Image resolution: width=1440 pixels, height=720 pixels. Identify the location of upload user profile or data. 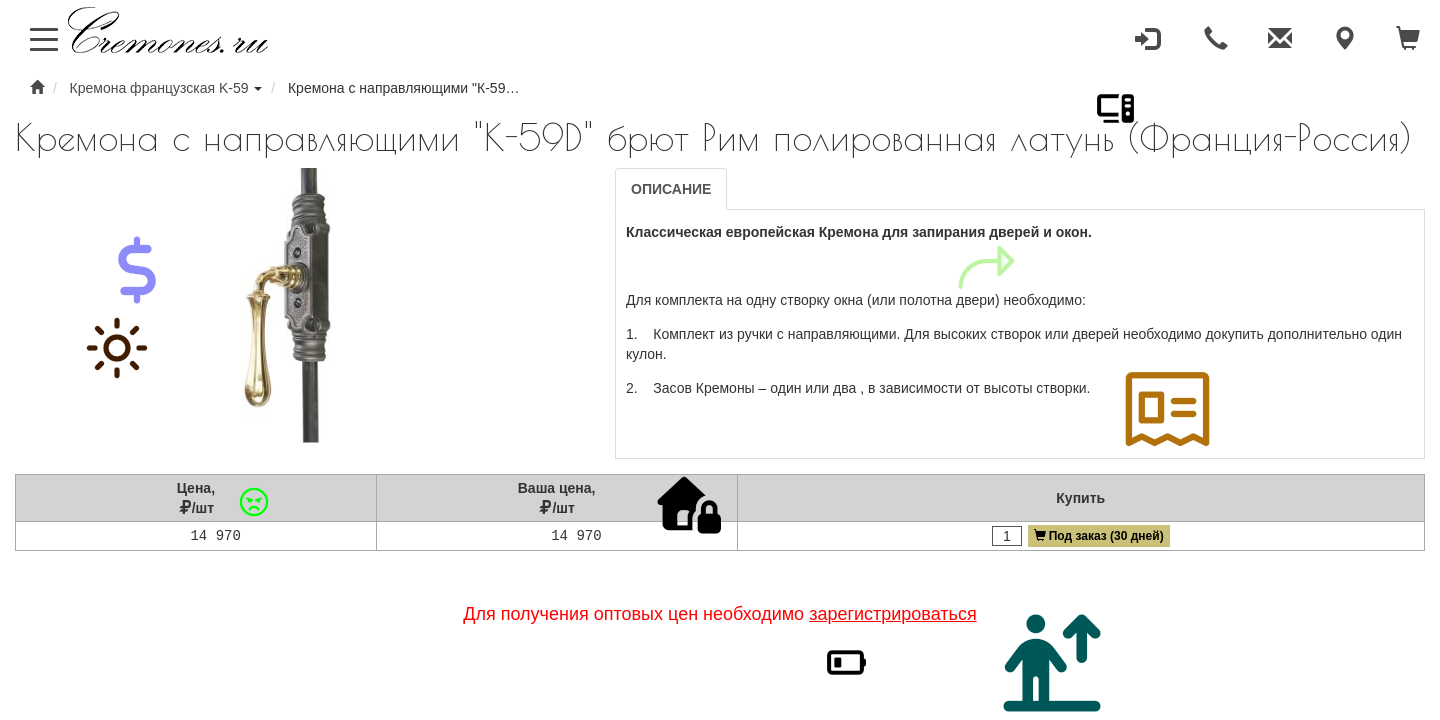
(1052, 663).